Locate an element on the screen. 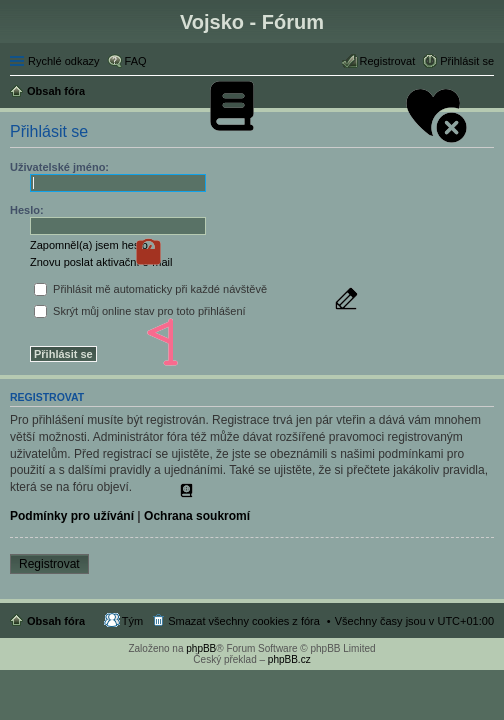 The width and height of the screenshot is (504, 720). remove item from favorites is located at coordinates (436, 112).